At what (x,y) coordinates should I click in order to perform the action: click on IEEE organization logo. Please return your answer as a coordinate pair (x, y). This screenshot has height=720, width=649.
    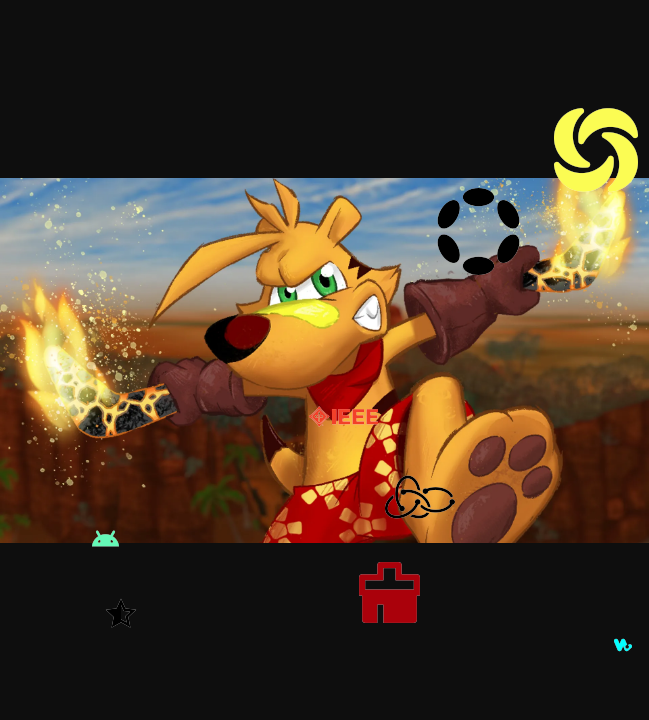
    Looking at the image, I should click on (343, 416).